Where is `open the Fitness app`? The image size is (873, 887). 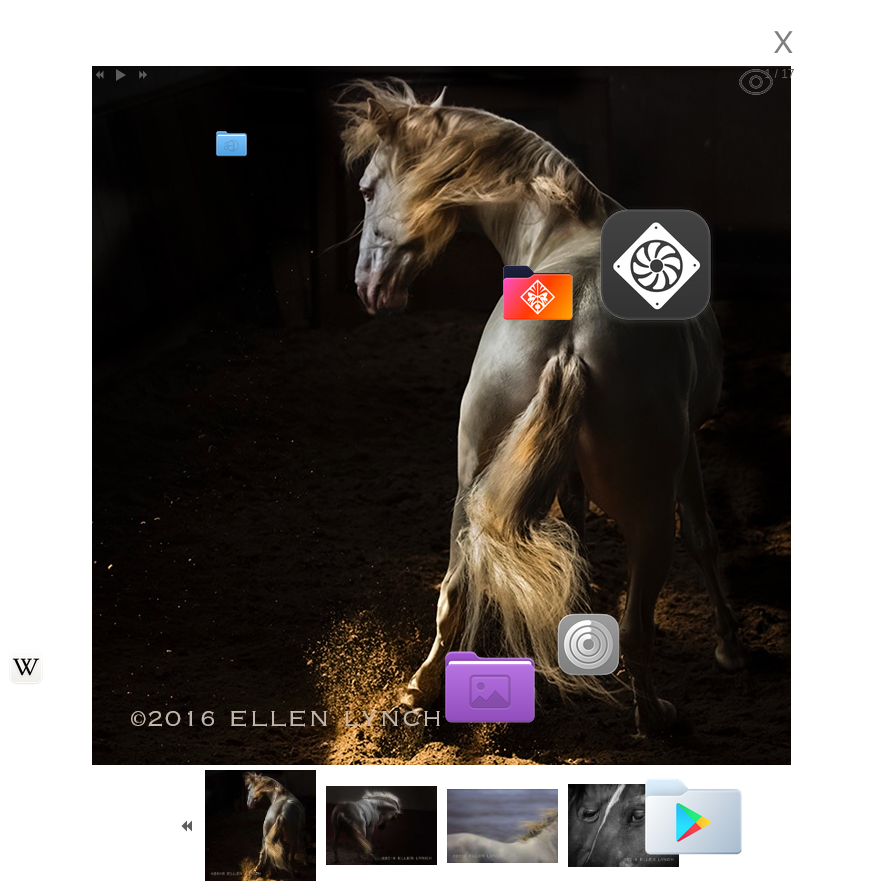 open the Fitness app is located at coordinates (588, 644).